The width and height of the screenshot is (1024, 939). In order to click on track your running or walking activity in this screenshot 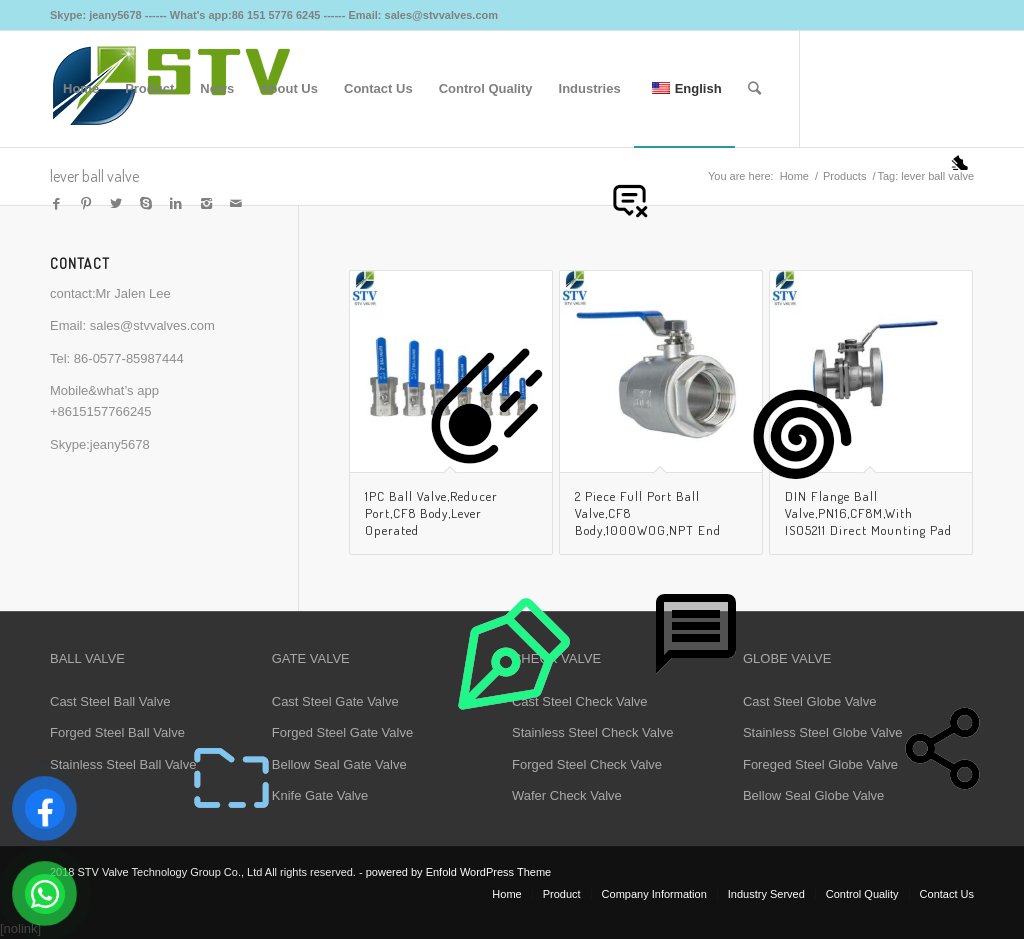, I will do `click(959, 163)`.